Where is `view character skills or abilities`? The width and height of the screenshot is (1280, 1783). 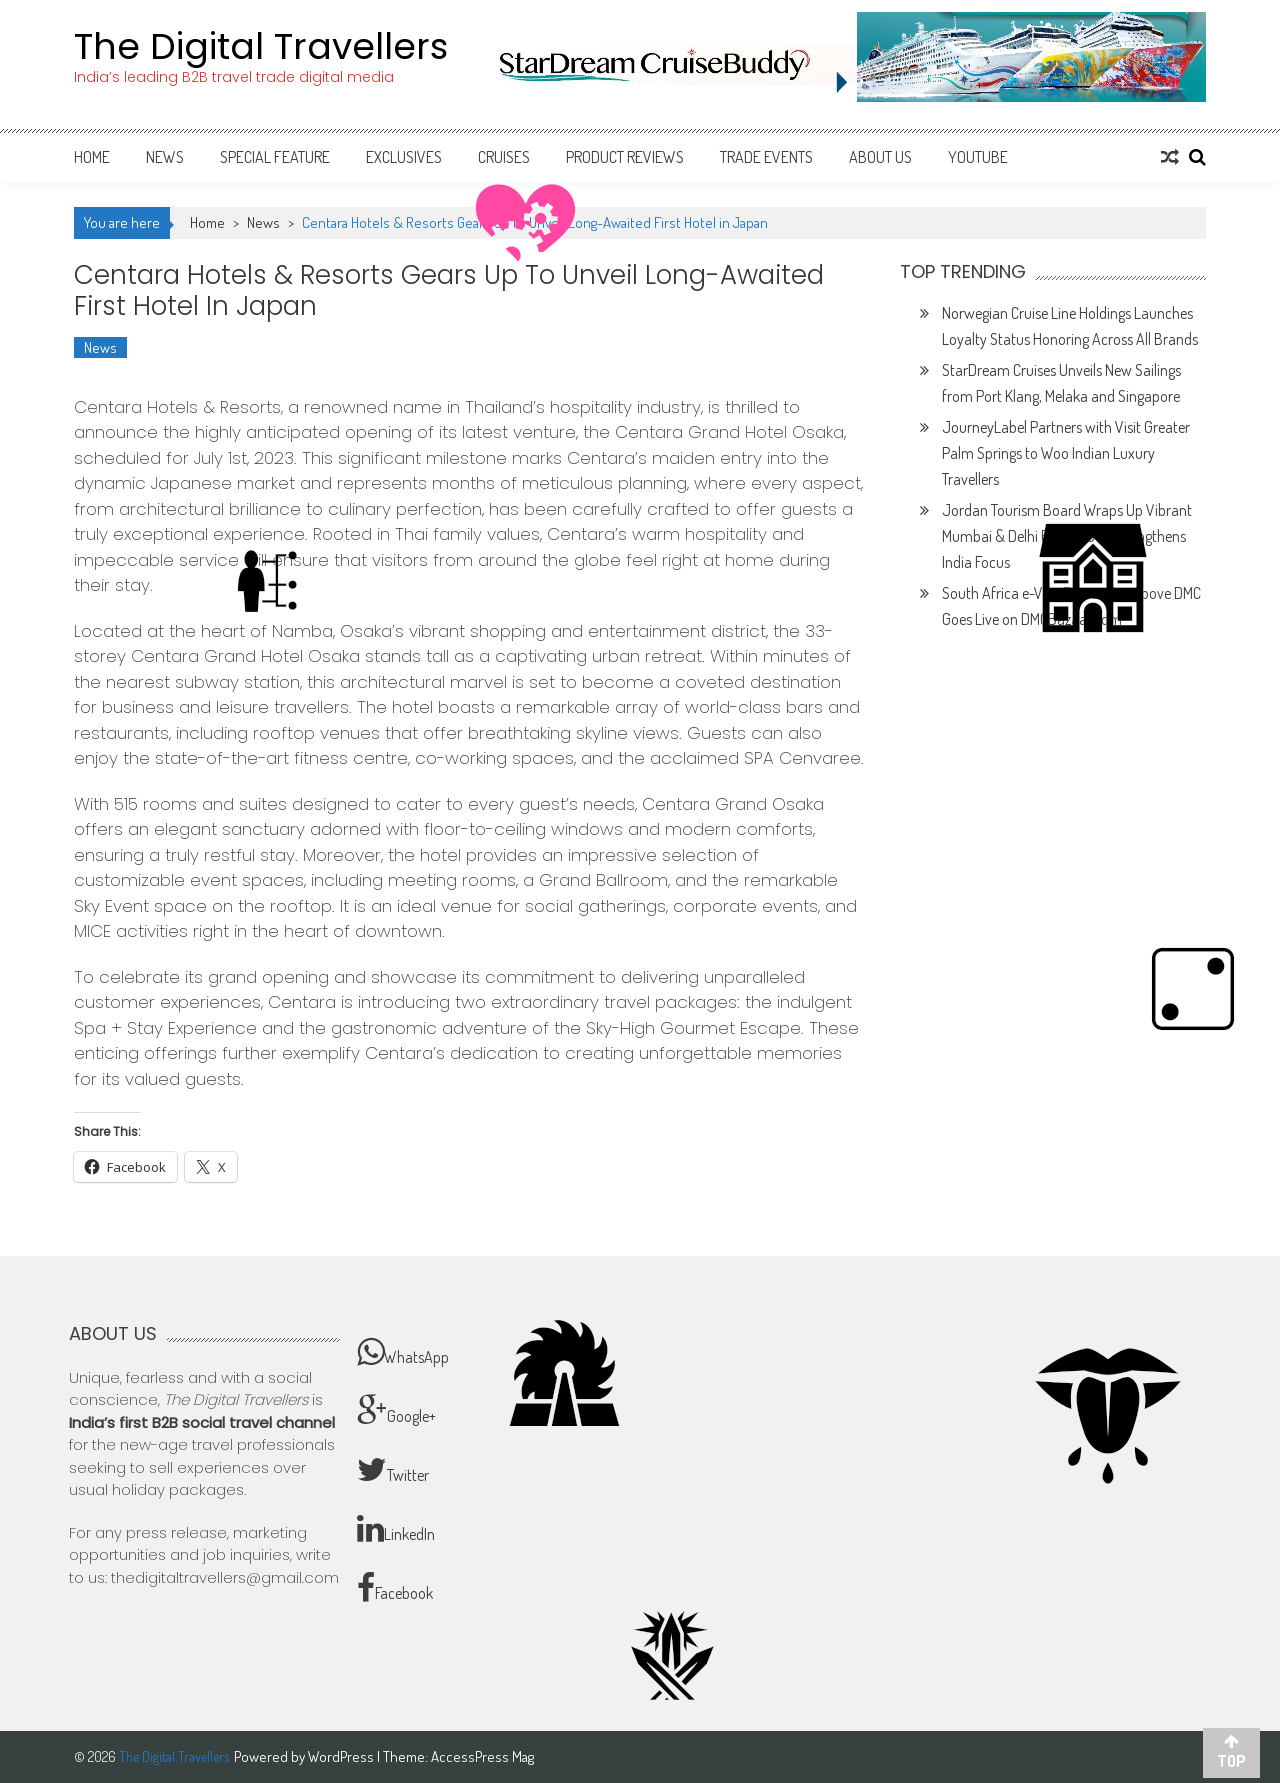
view character skills or abilities is located at coordinates (268, 580).